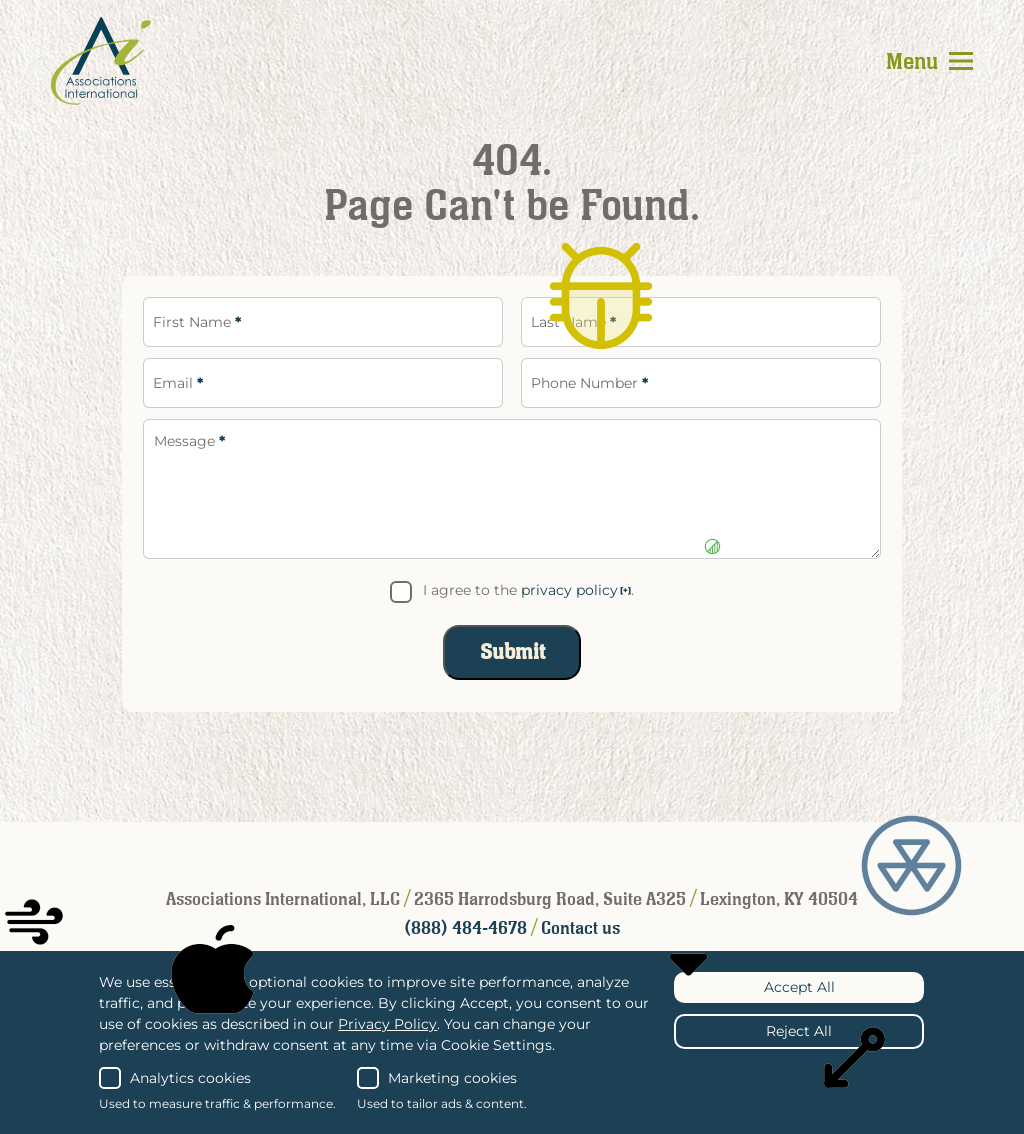 The width and height of the screenshot is (1024, 1134). What do you see at coordinates (712, 546) in the screenshot?
I see `adjust display contrast settings` at bounding box center [712, 546].